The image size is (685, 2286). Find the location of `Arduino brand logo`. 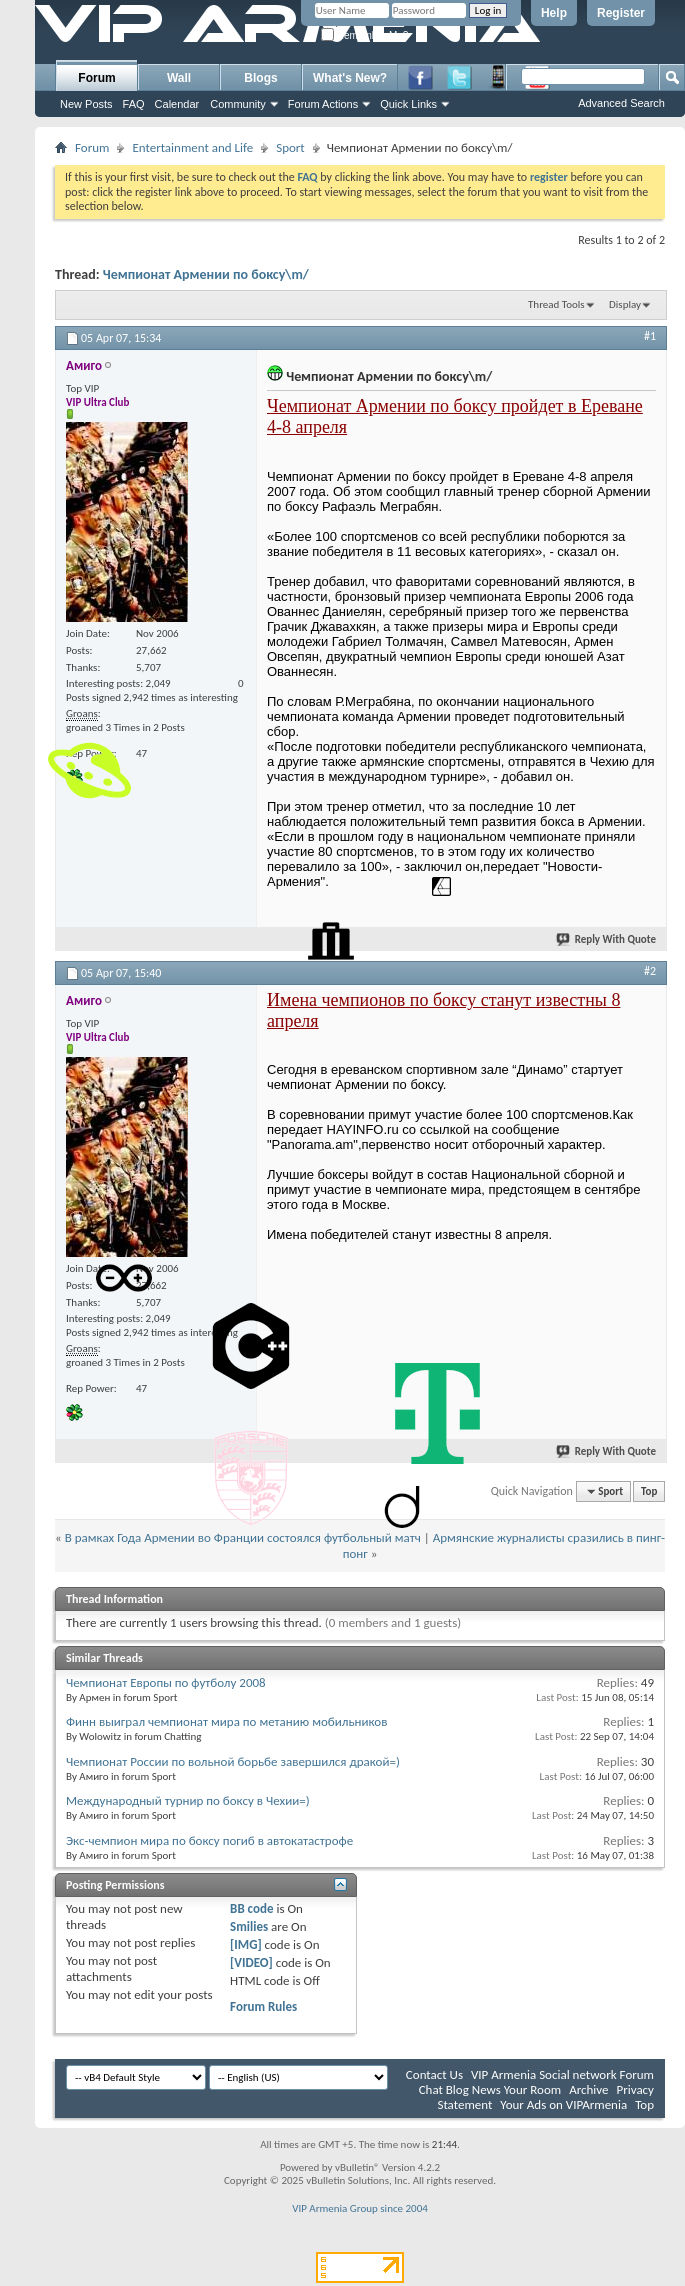

Arduino brand logo is located at coordinates (124, 1278).